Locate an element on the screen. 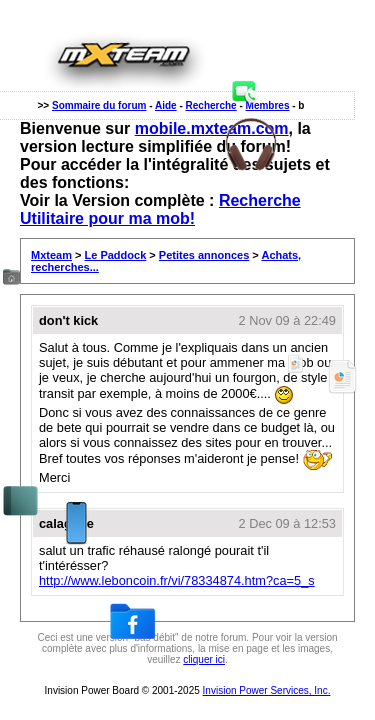 This screenshot has height=720, width=375. open a presentation file is located at coordinates (295, 363).